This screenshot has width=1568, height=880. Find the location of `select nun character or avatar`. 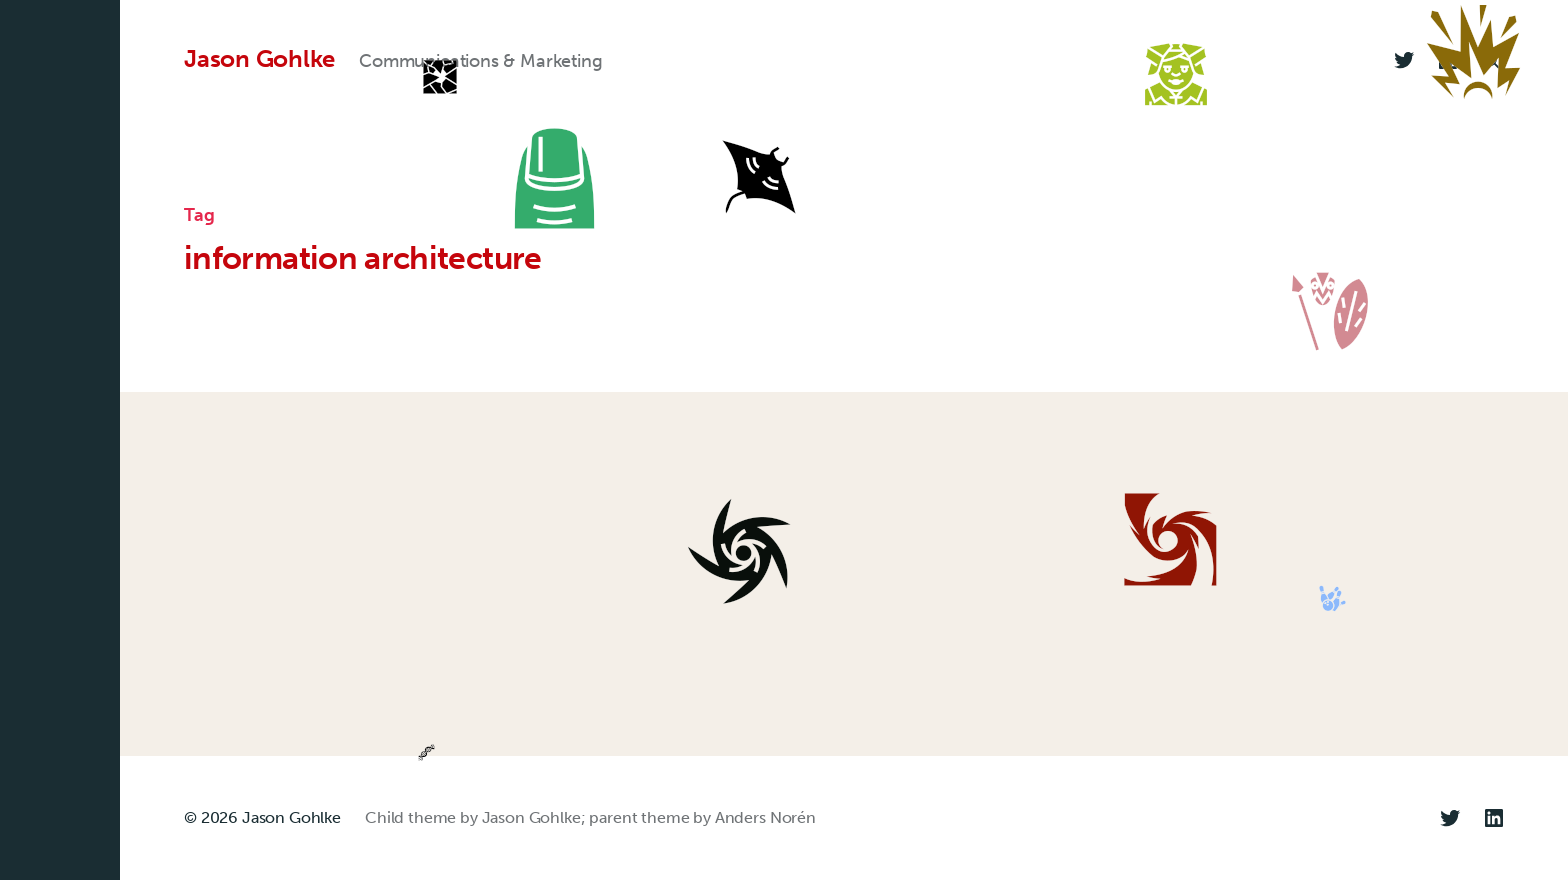

select nun character or avatar is located at coordinates (1176, 74).